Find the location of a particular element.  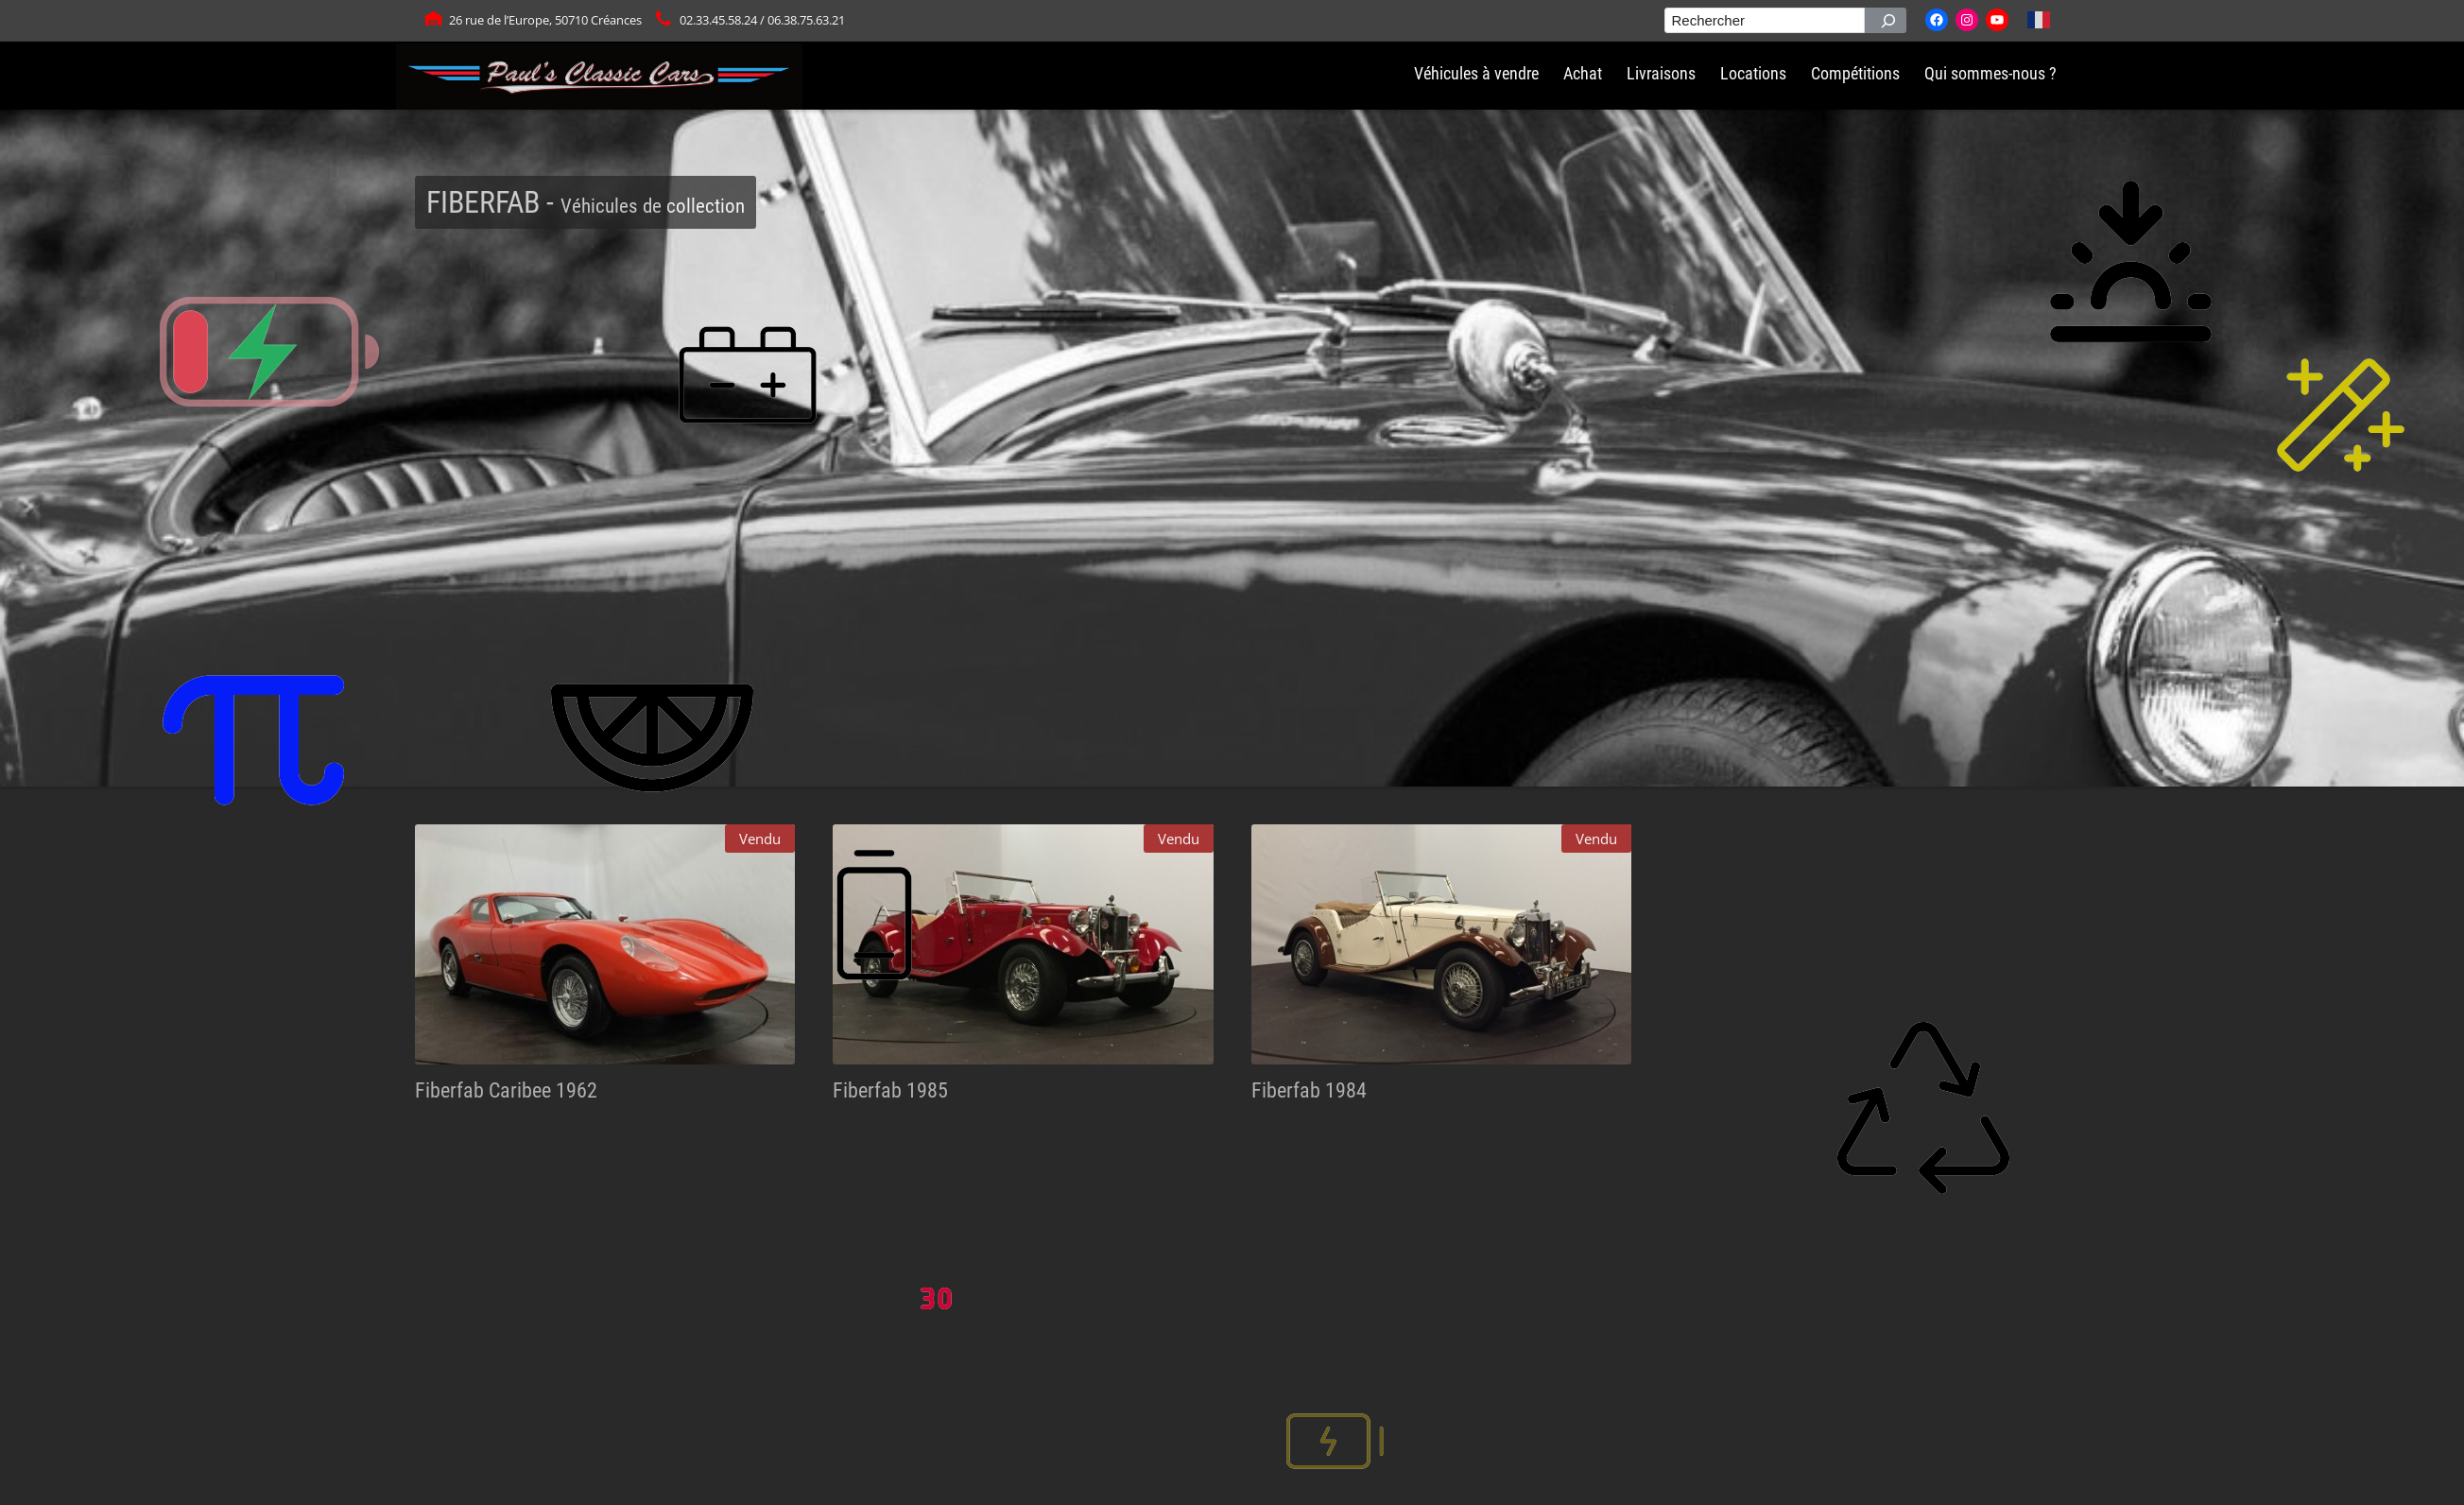

indicates citrus or fruit-related content is located at coordinates (652, 722).